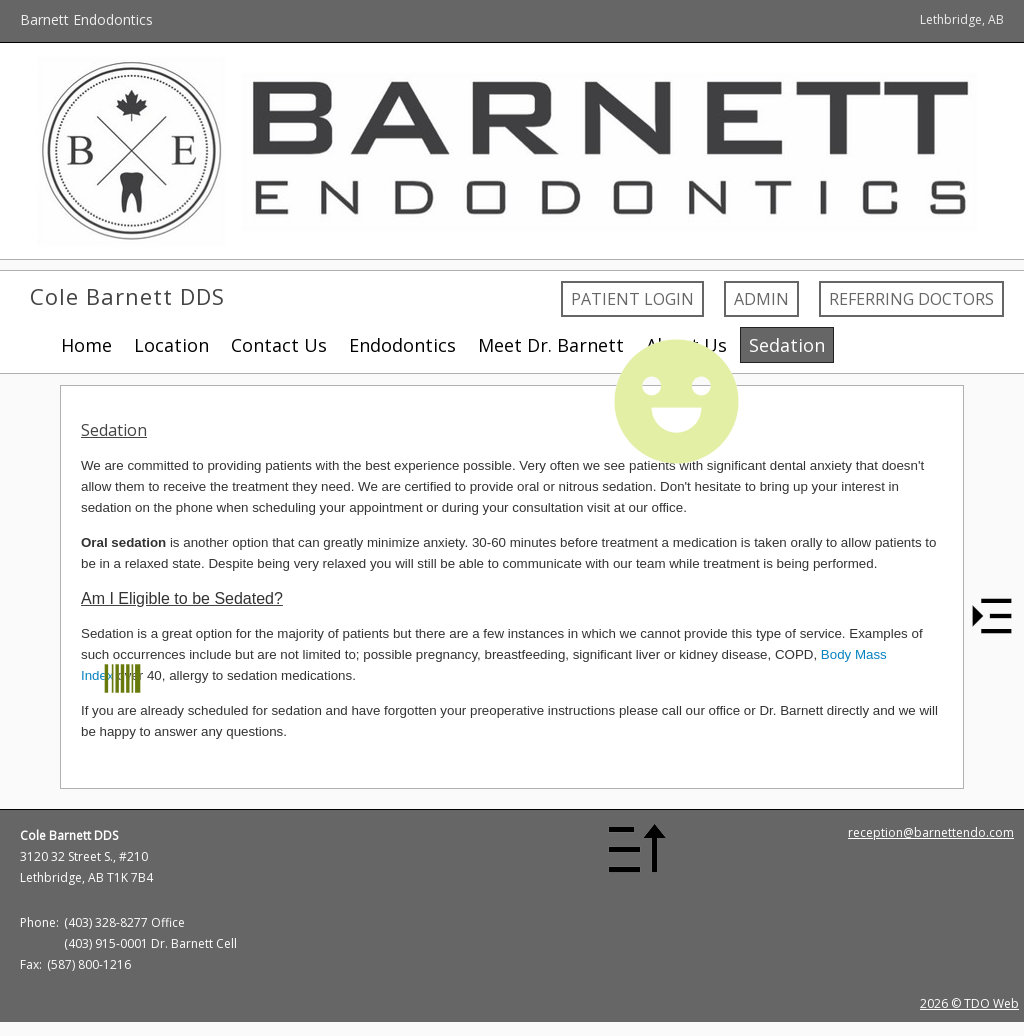 The width and height of the screenshot is (1024, 1036). What do you see at coordinates (122, 678) in the screenshot?
I see `scan a barcode` at bounding box center [122, 678].